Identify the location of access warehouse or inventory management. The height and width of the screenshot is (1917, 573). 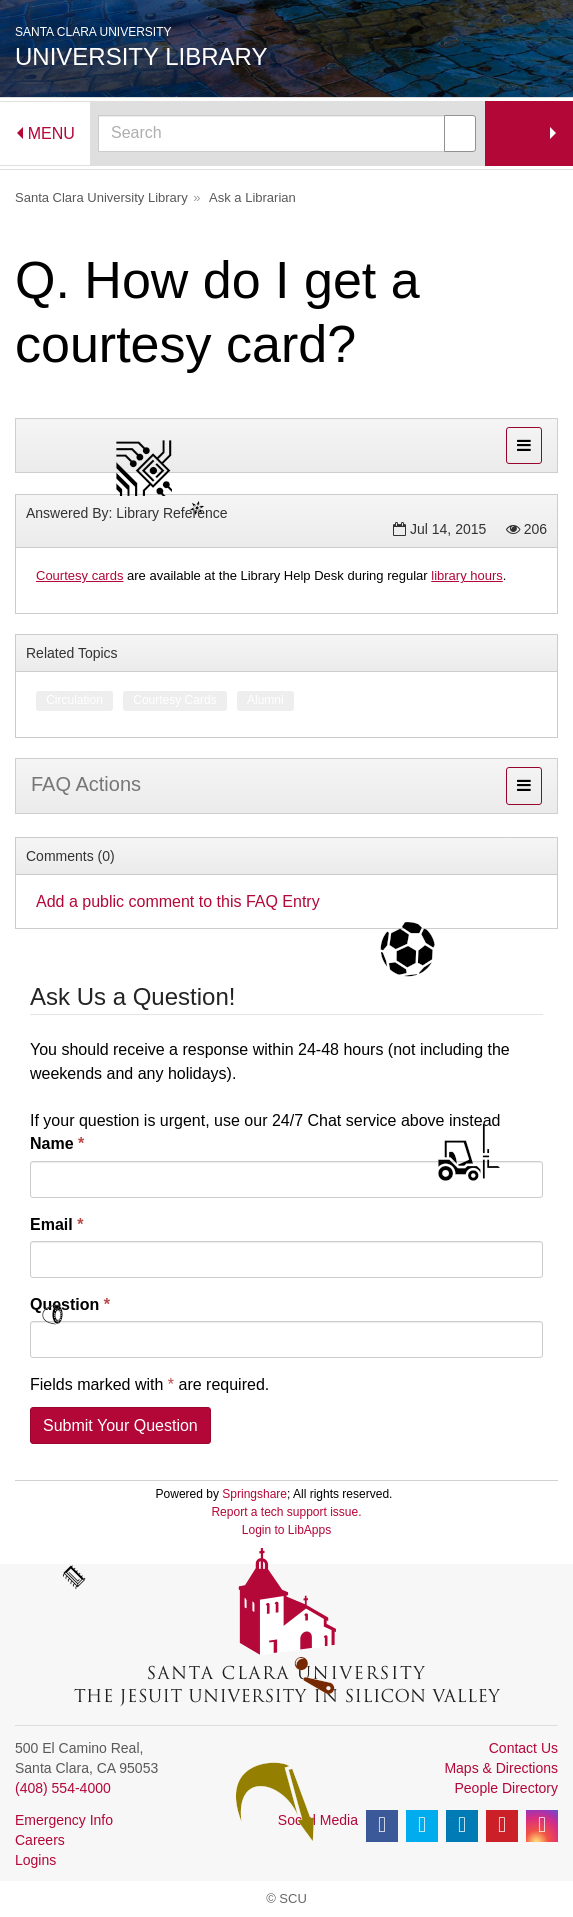
(469, 1150).